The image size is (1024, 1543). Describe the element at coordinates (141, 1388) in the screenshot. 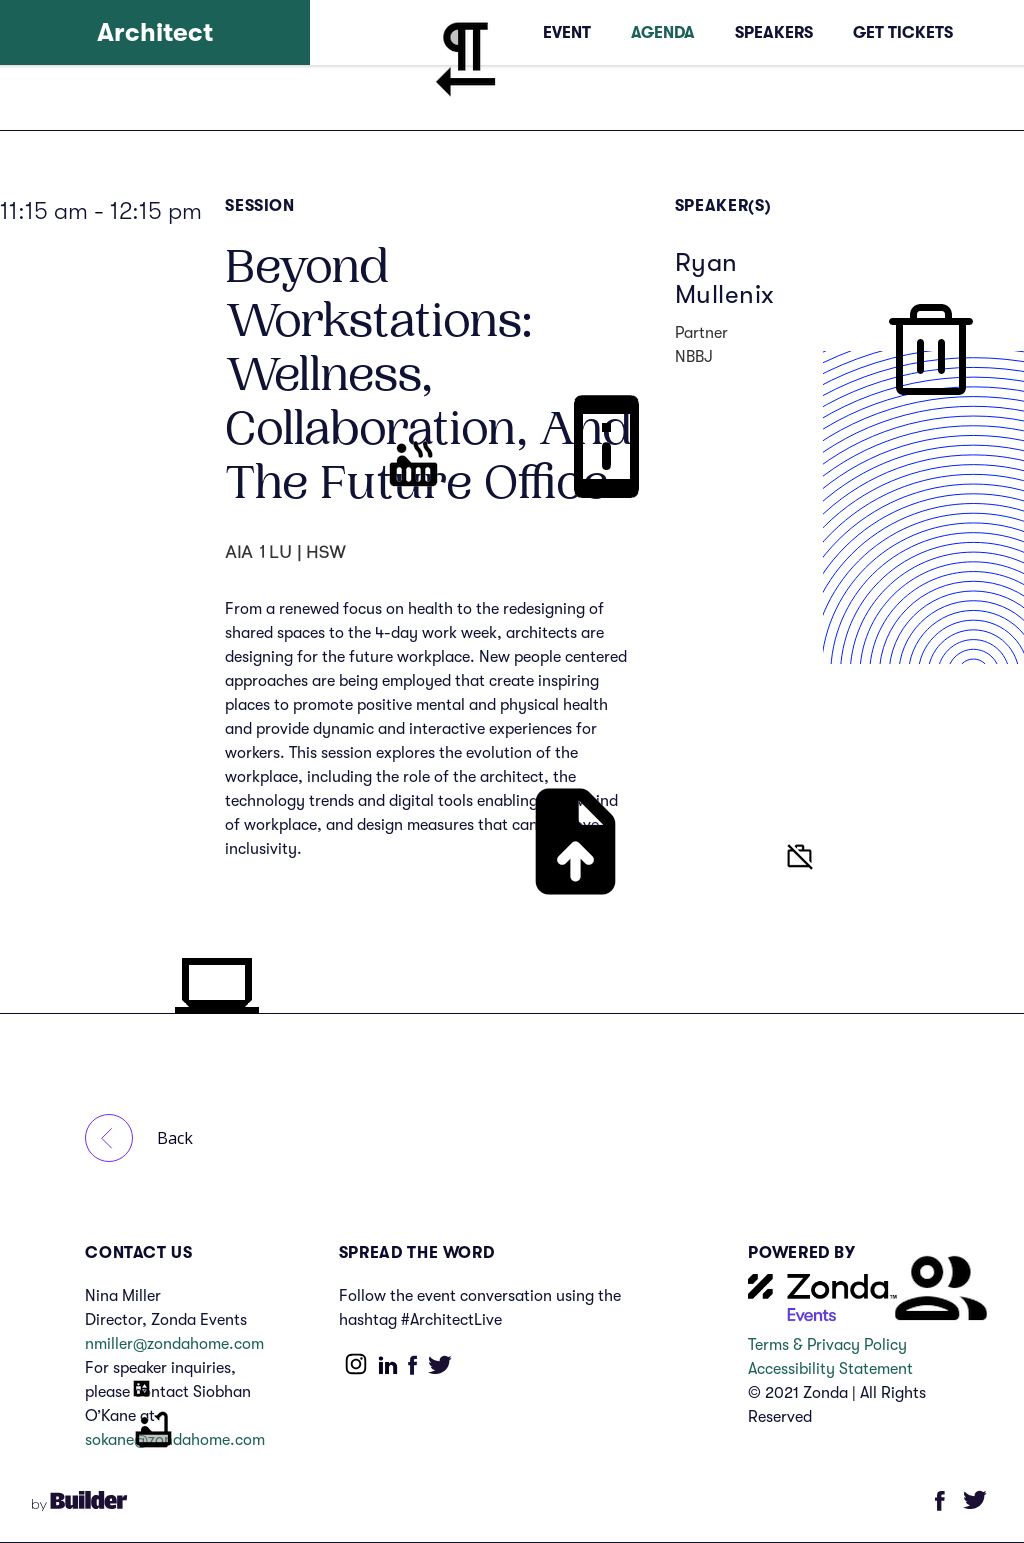

I see `indicates elevator access available` at that location.